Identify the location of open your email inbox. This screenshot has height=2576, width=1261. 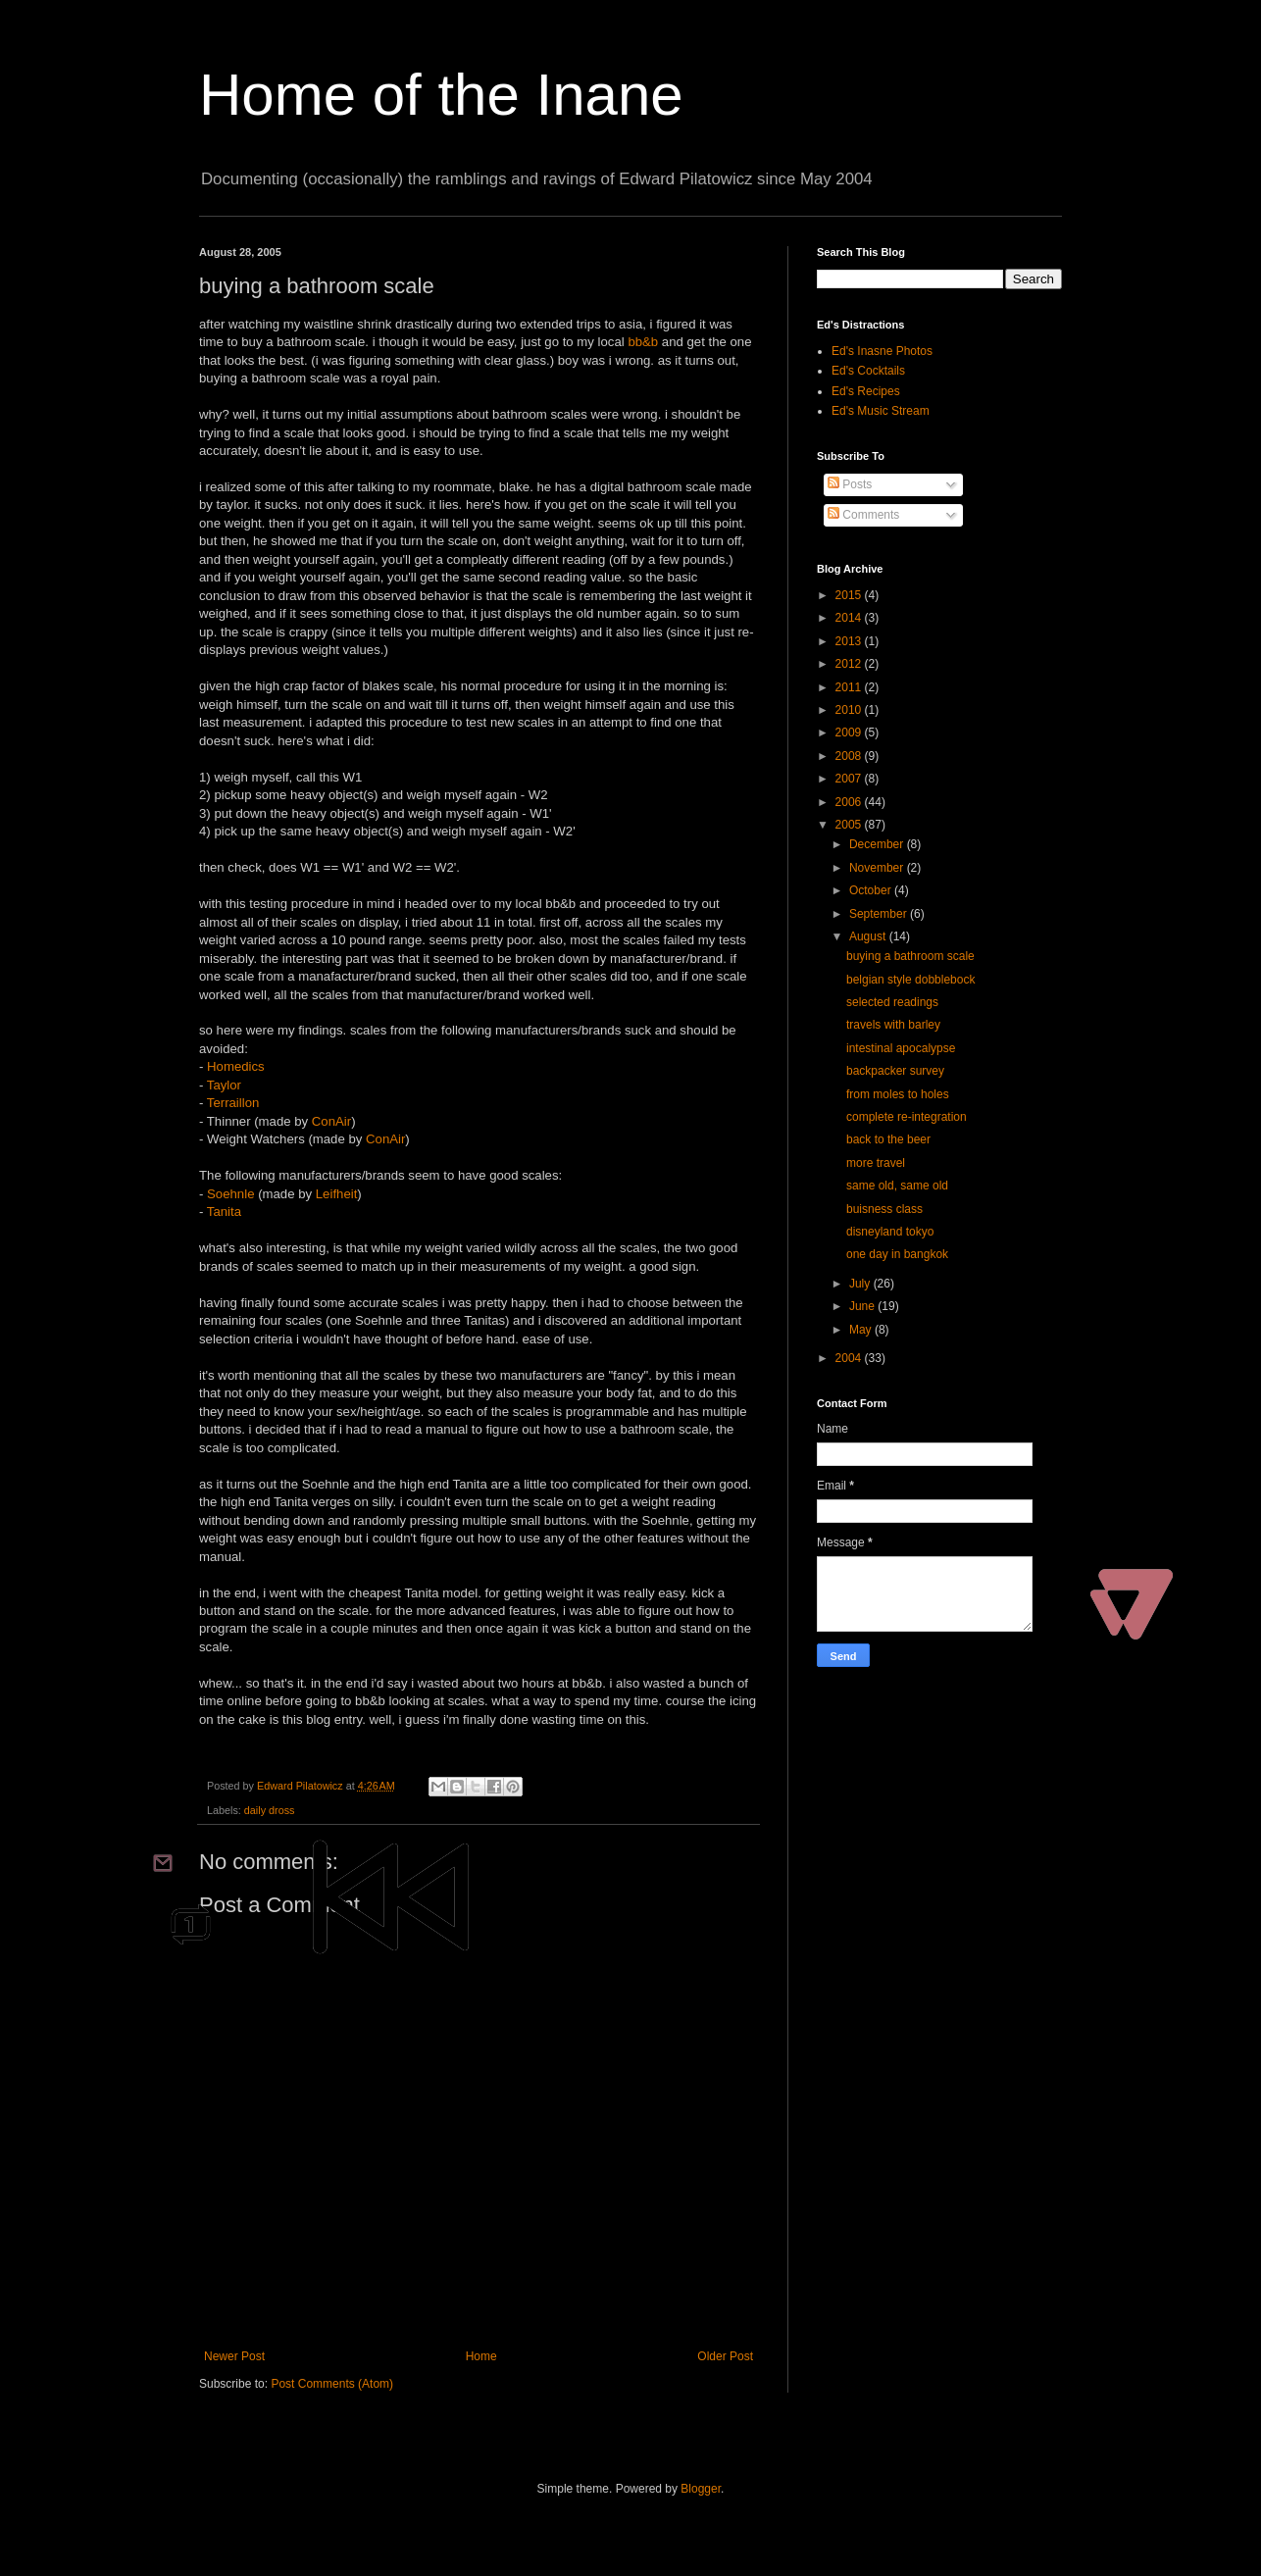
(163, 1863).